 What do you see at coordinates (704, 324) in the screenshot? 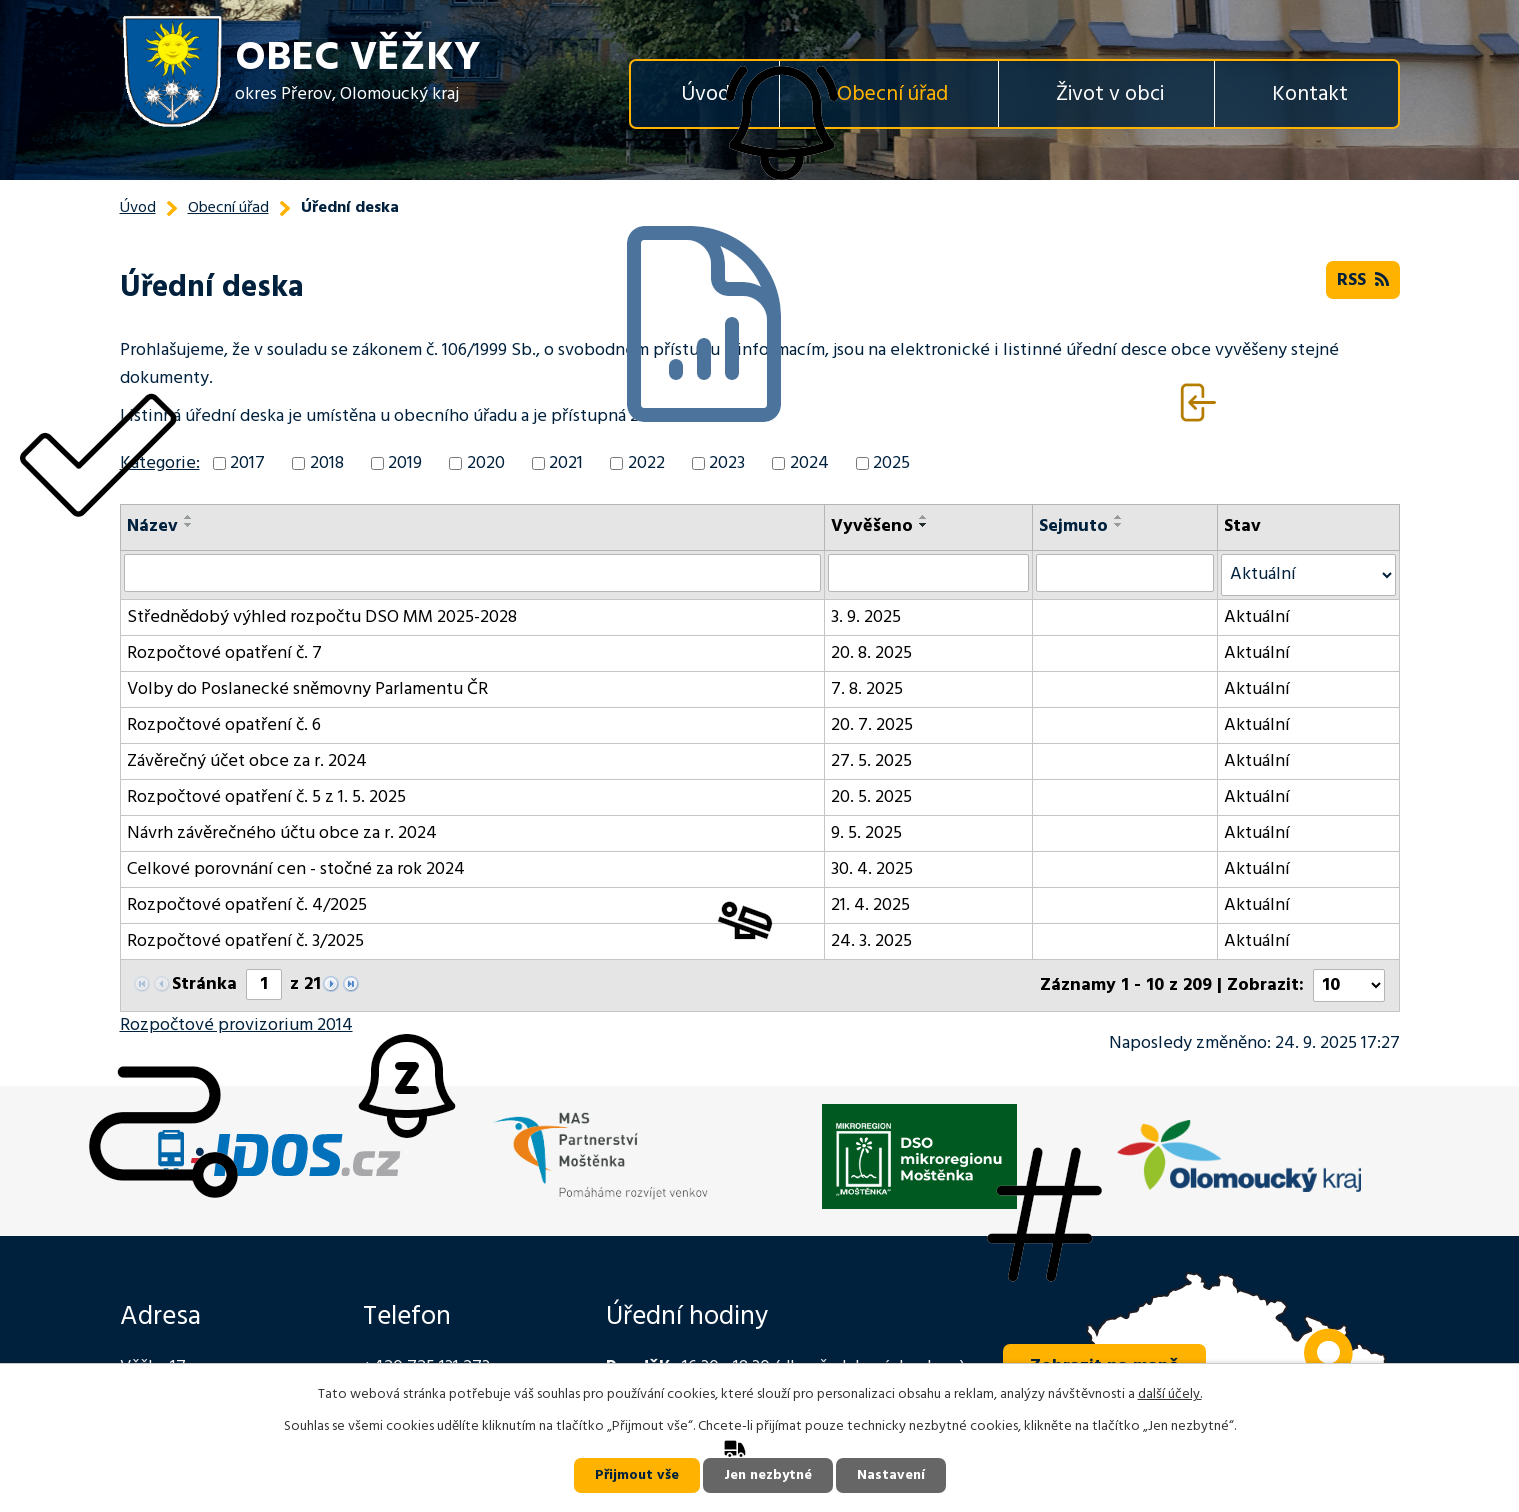
I see `view document analytics or statistics` at bounding box center [704, 324].